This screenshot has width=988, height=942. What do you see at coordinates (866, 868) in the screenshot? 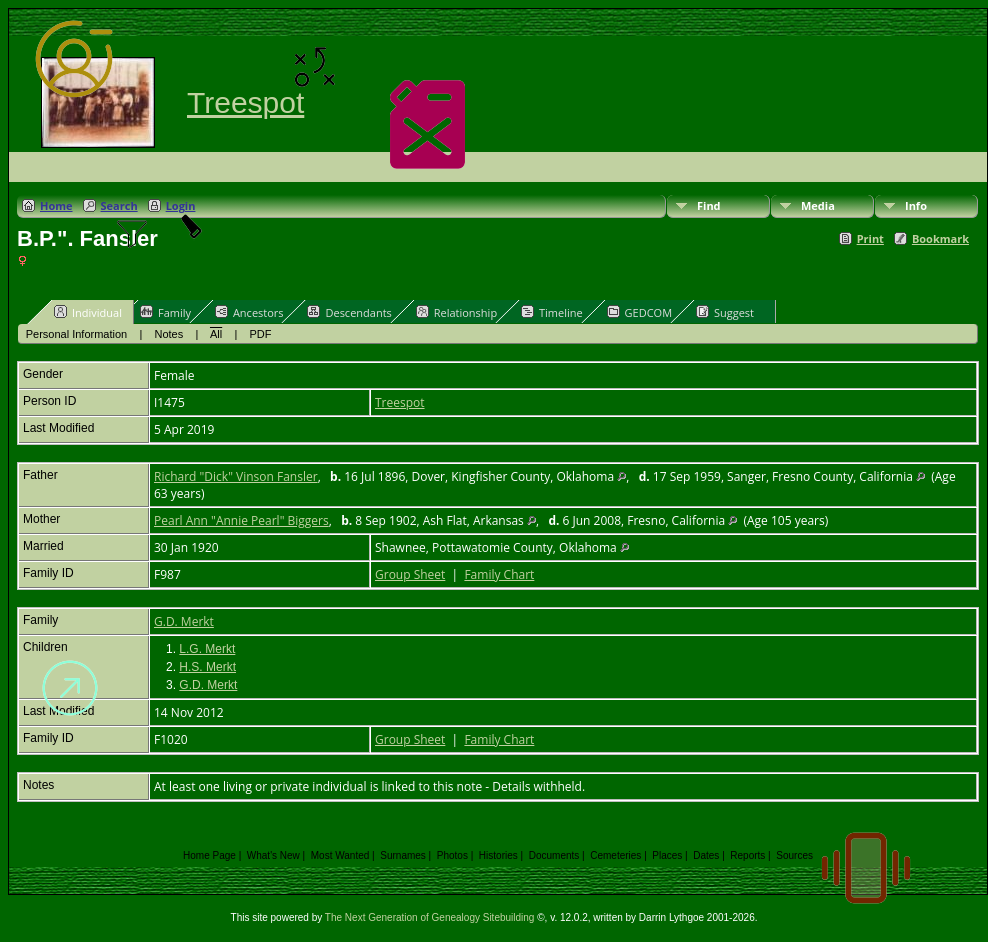
I see `toggle vibration mode on your device` at bounding box center [866, 868].